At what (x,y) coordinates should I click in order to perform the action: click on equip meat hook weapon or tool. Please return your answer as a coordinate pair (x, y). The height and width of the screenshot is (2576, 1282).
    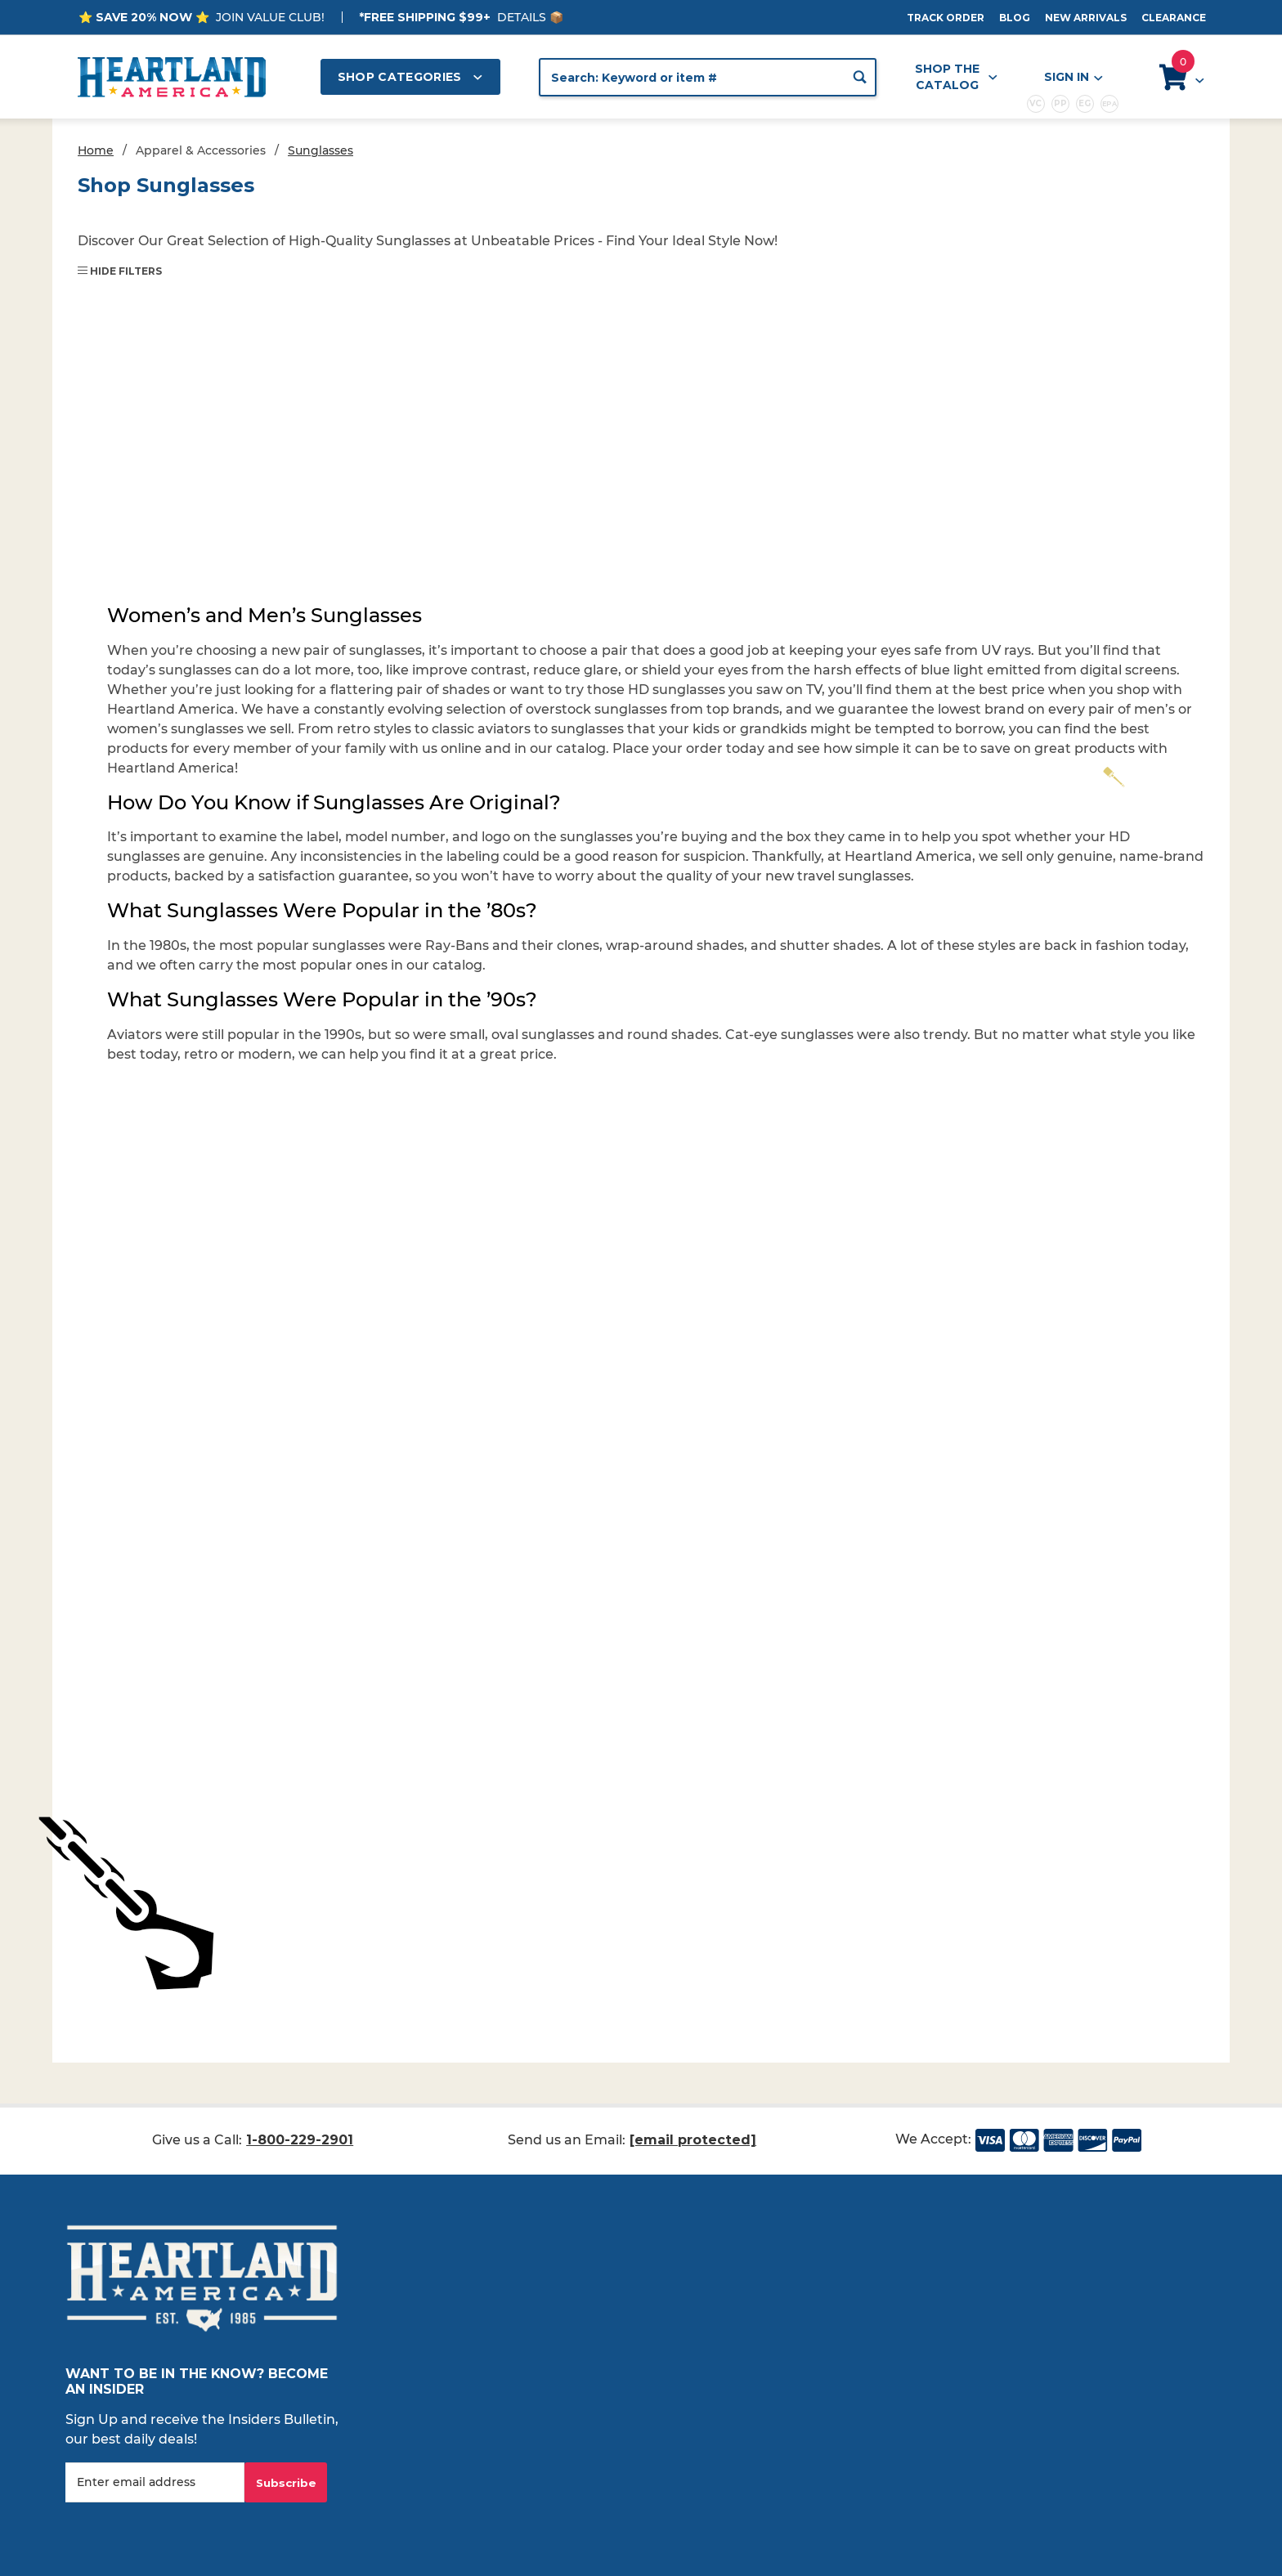
    Looking at the image, I should click on (127, 1905).